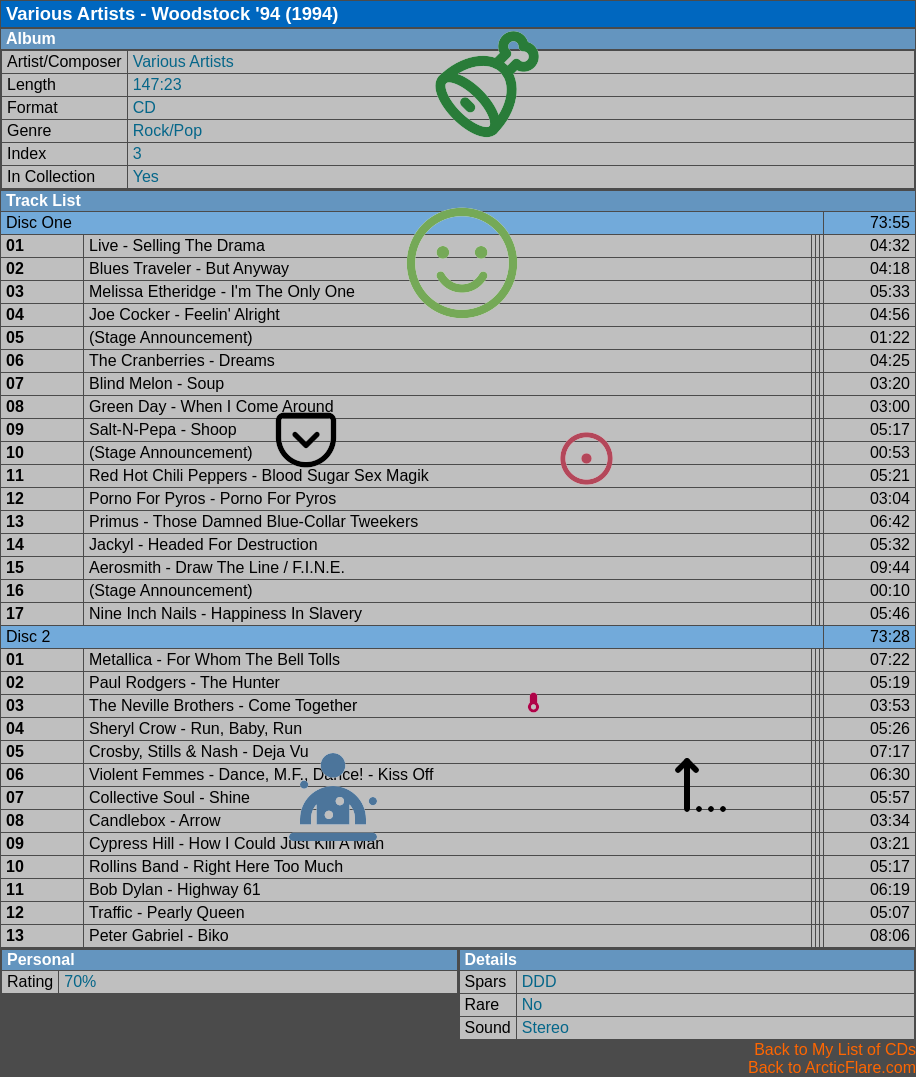 Image resolution: width=916 pixels, height=1077 pixels. Describe the element at coordinates (488, 82) in the screenshot. I see `filter recipes by meat dishes` at that location.